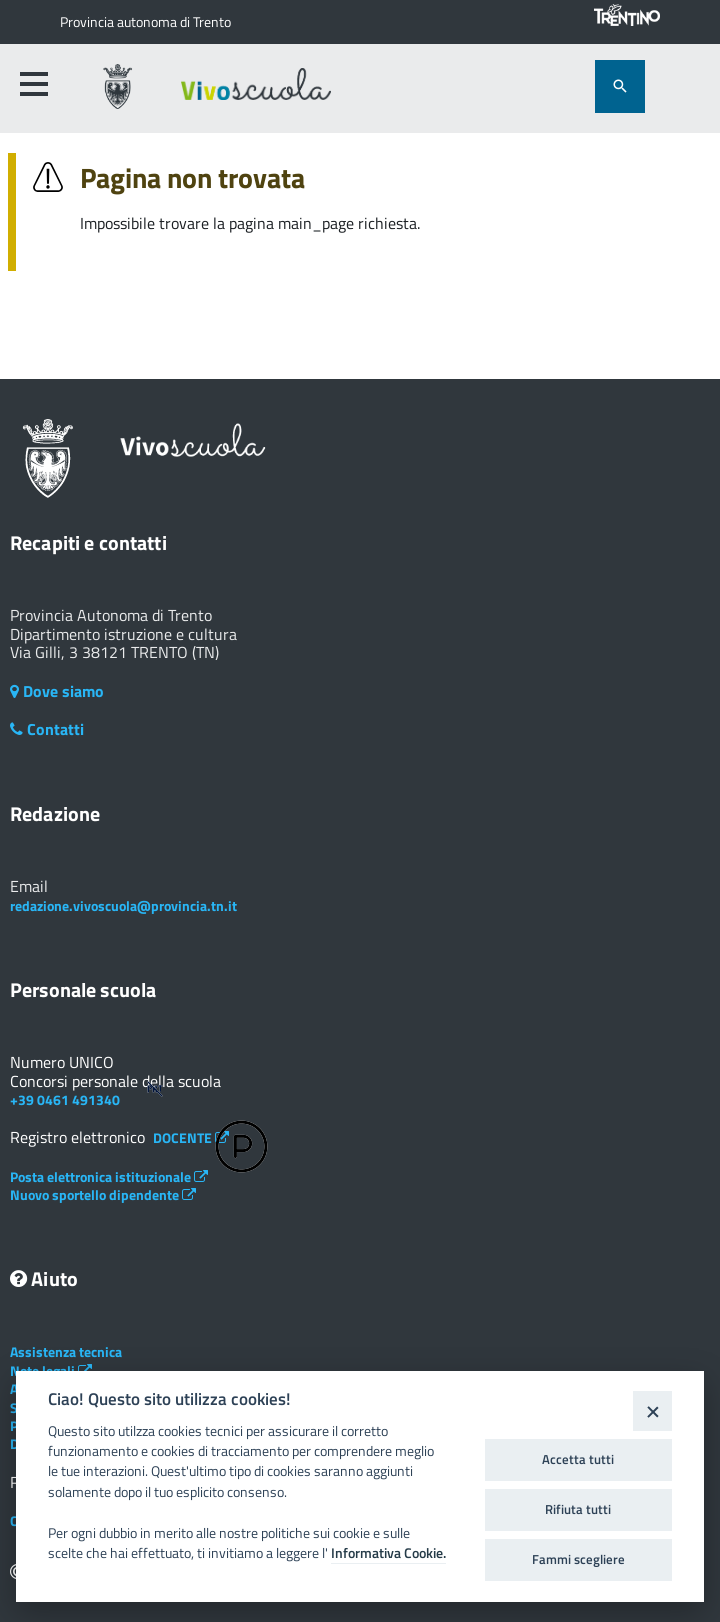  Describe the element at coordinates (241, 1146) in the screenshot. I see `parking location or availability indicator` at that location.